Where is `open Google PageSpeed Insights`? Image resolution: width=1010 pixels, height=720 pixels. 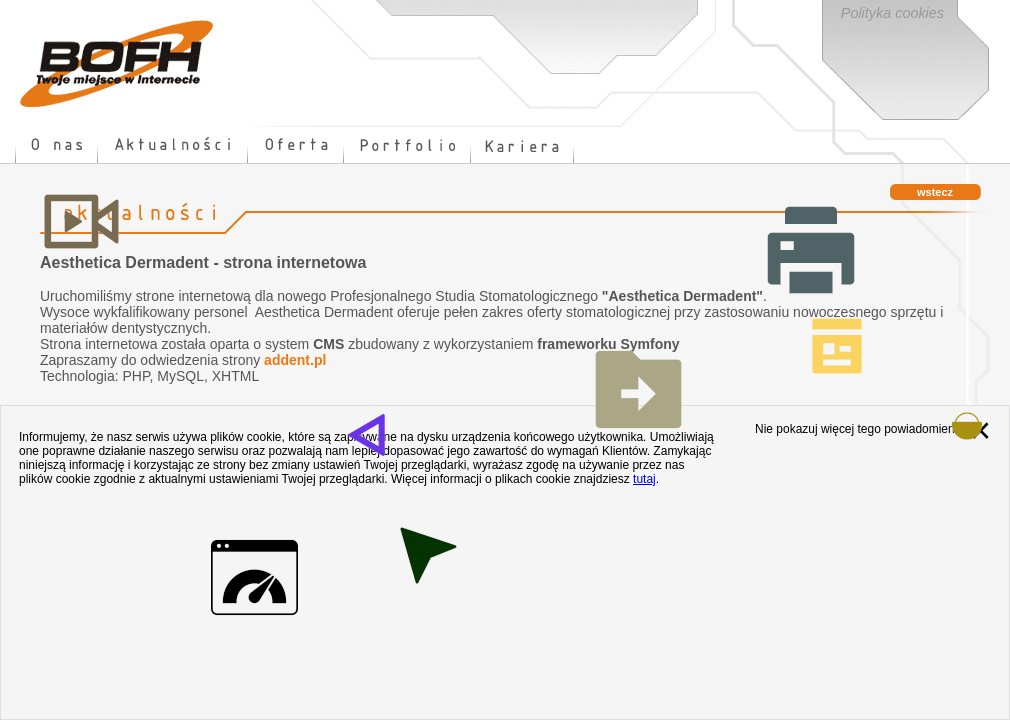
open Google PageSpeed Insights is located at coordinates (254, 577).